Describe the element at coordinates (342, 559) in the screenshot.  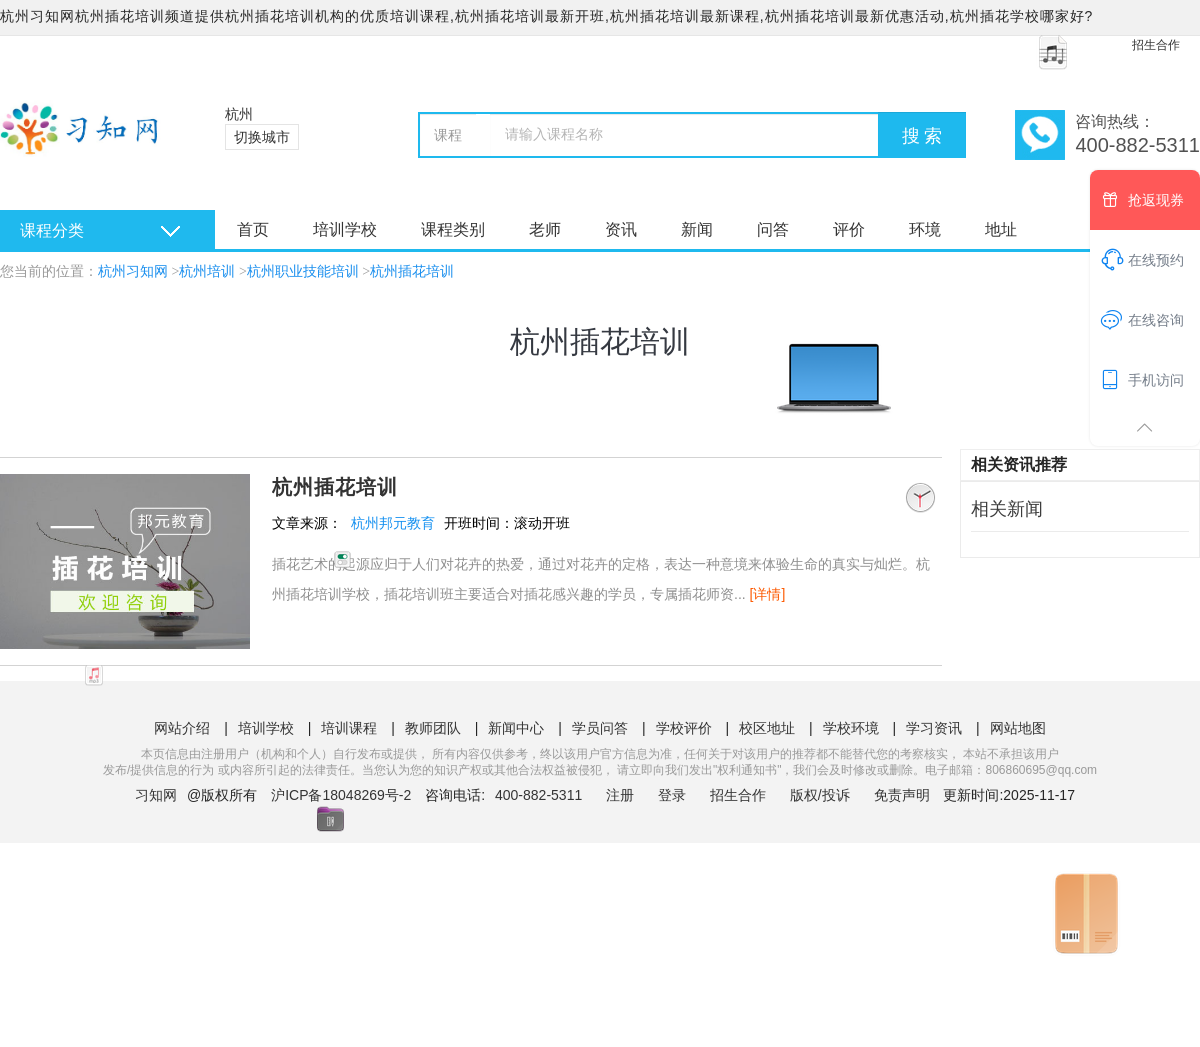
I see `open desktop preferences and settings` at that location.